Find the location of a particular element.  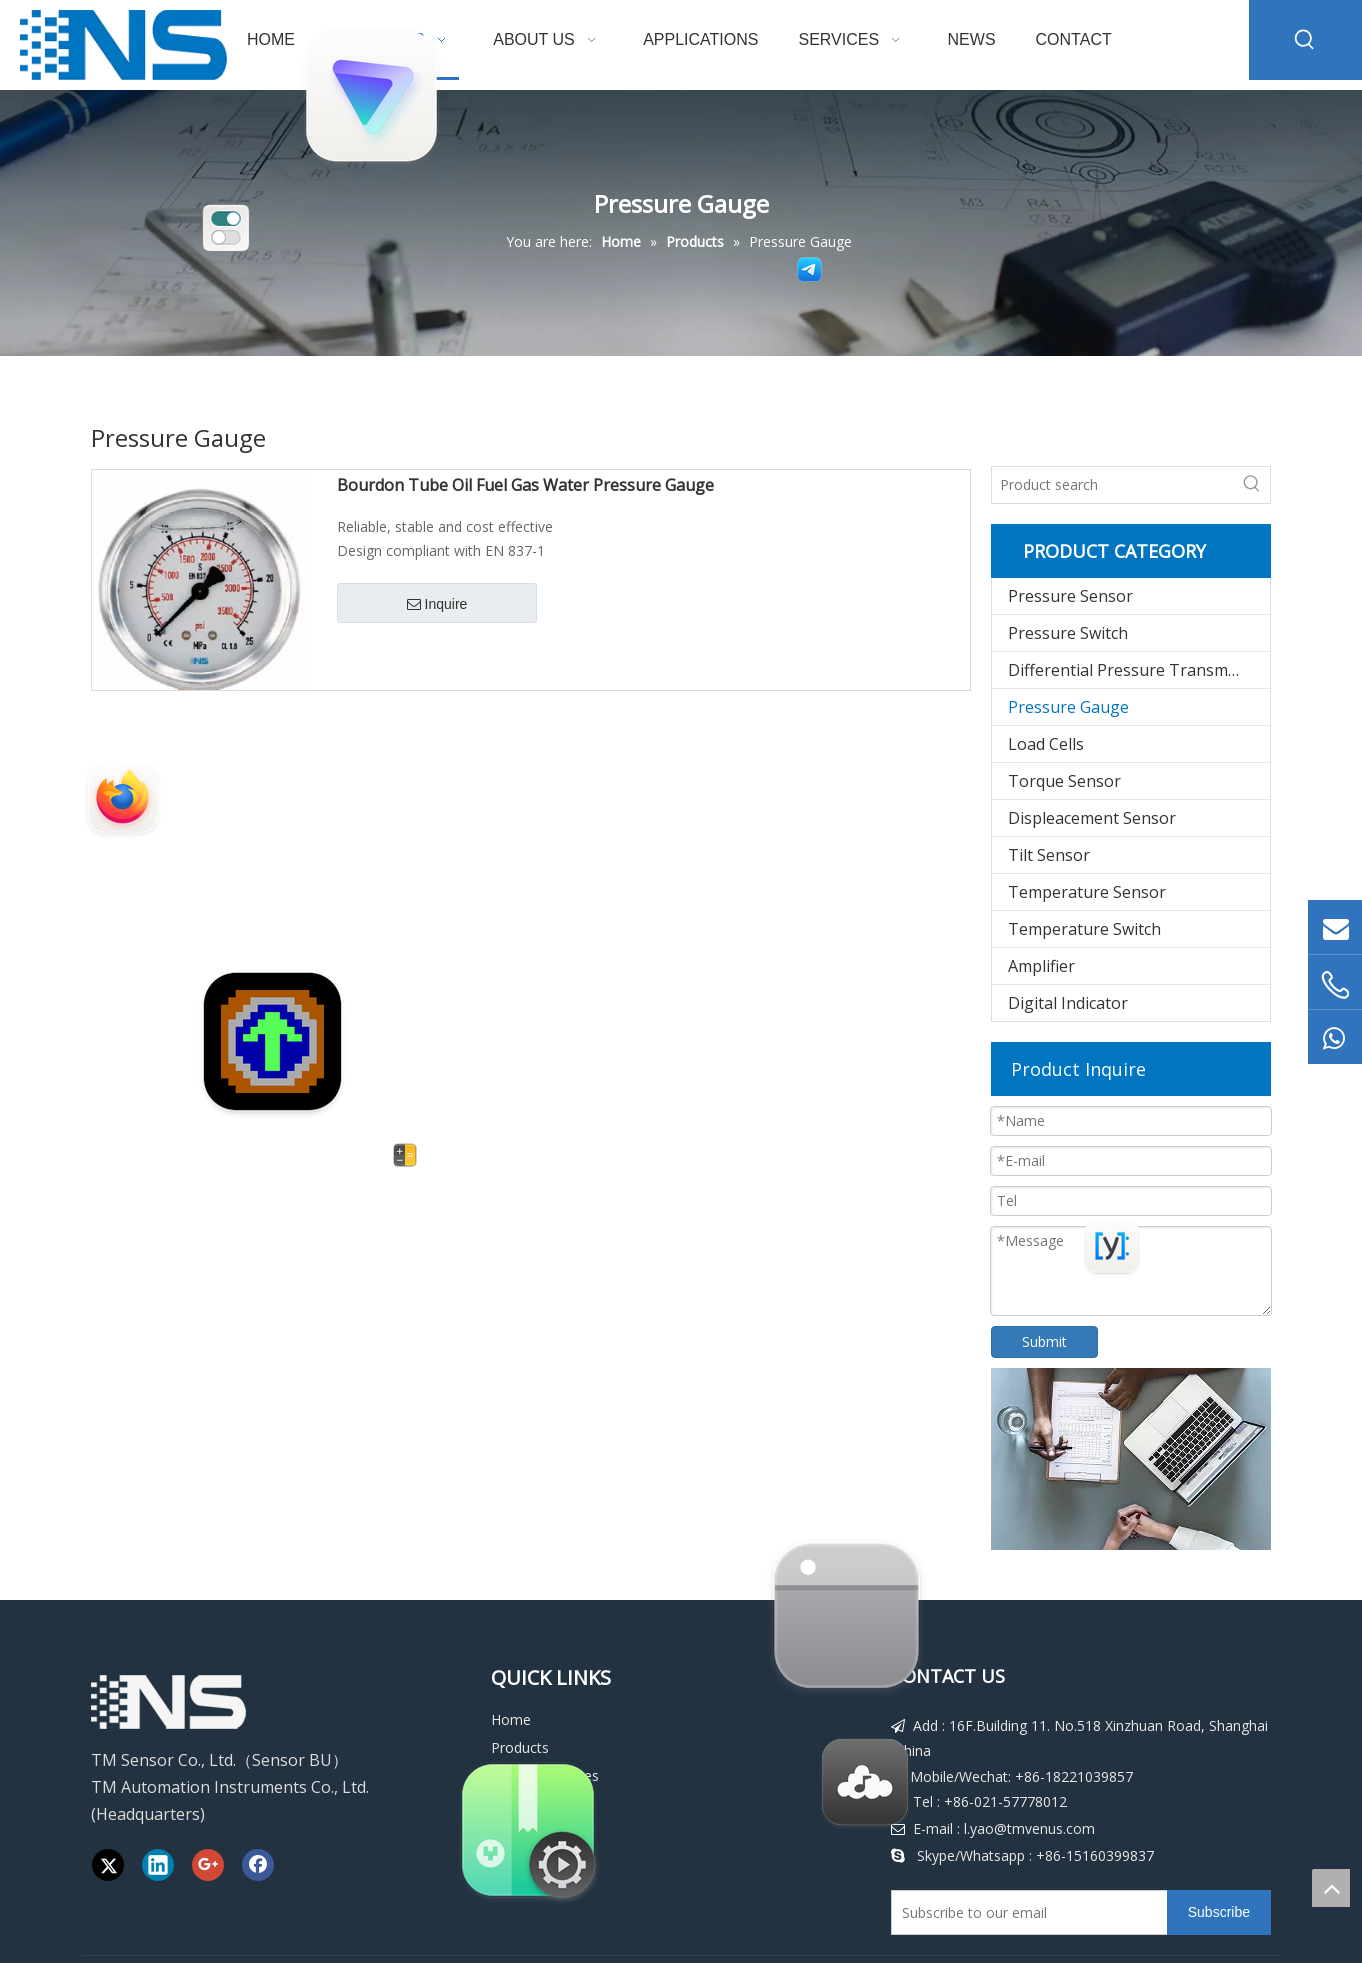

open desktop preferences or settings is located at coordinates (226, 228).